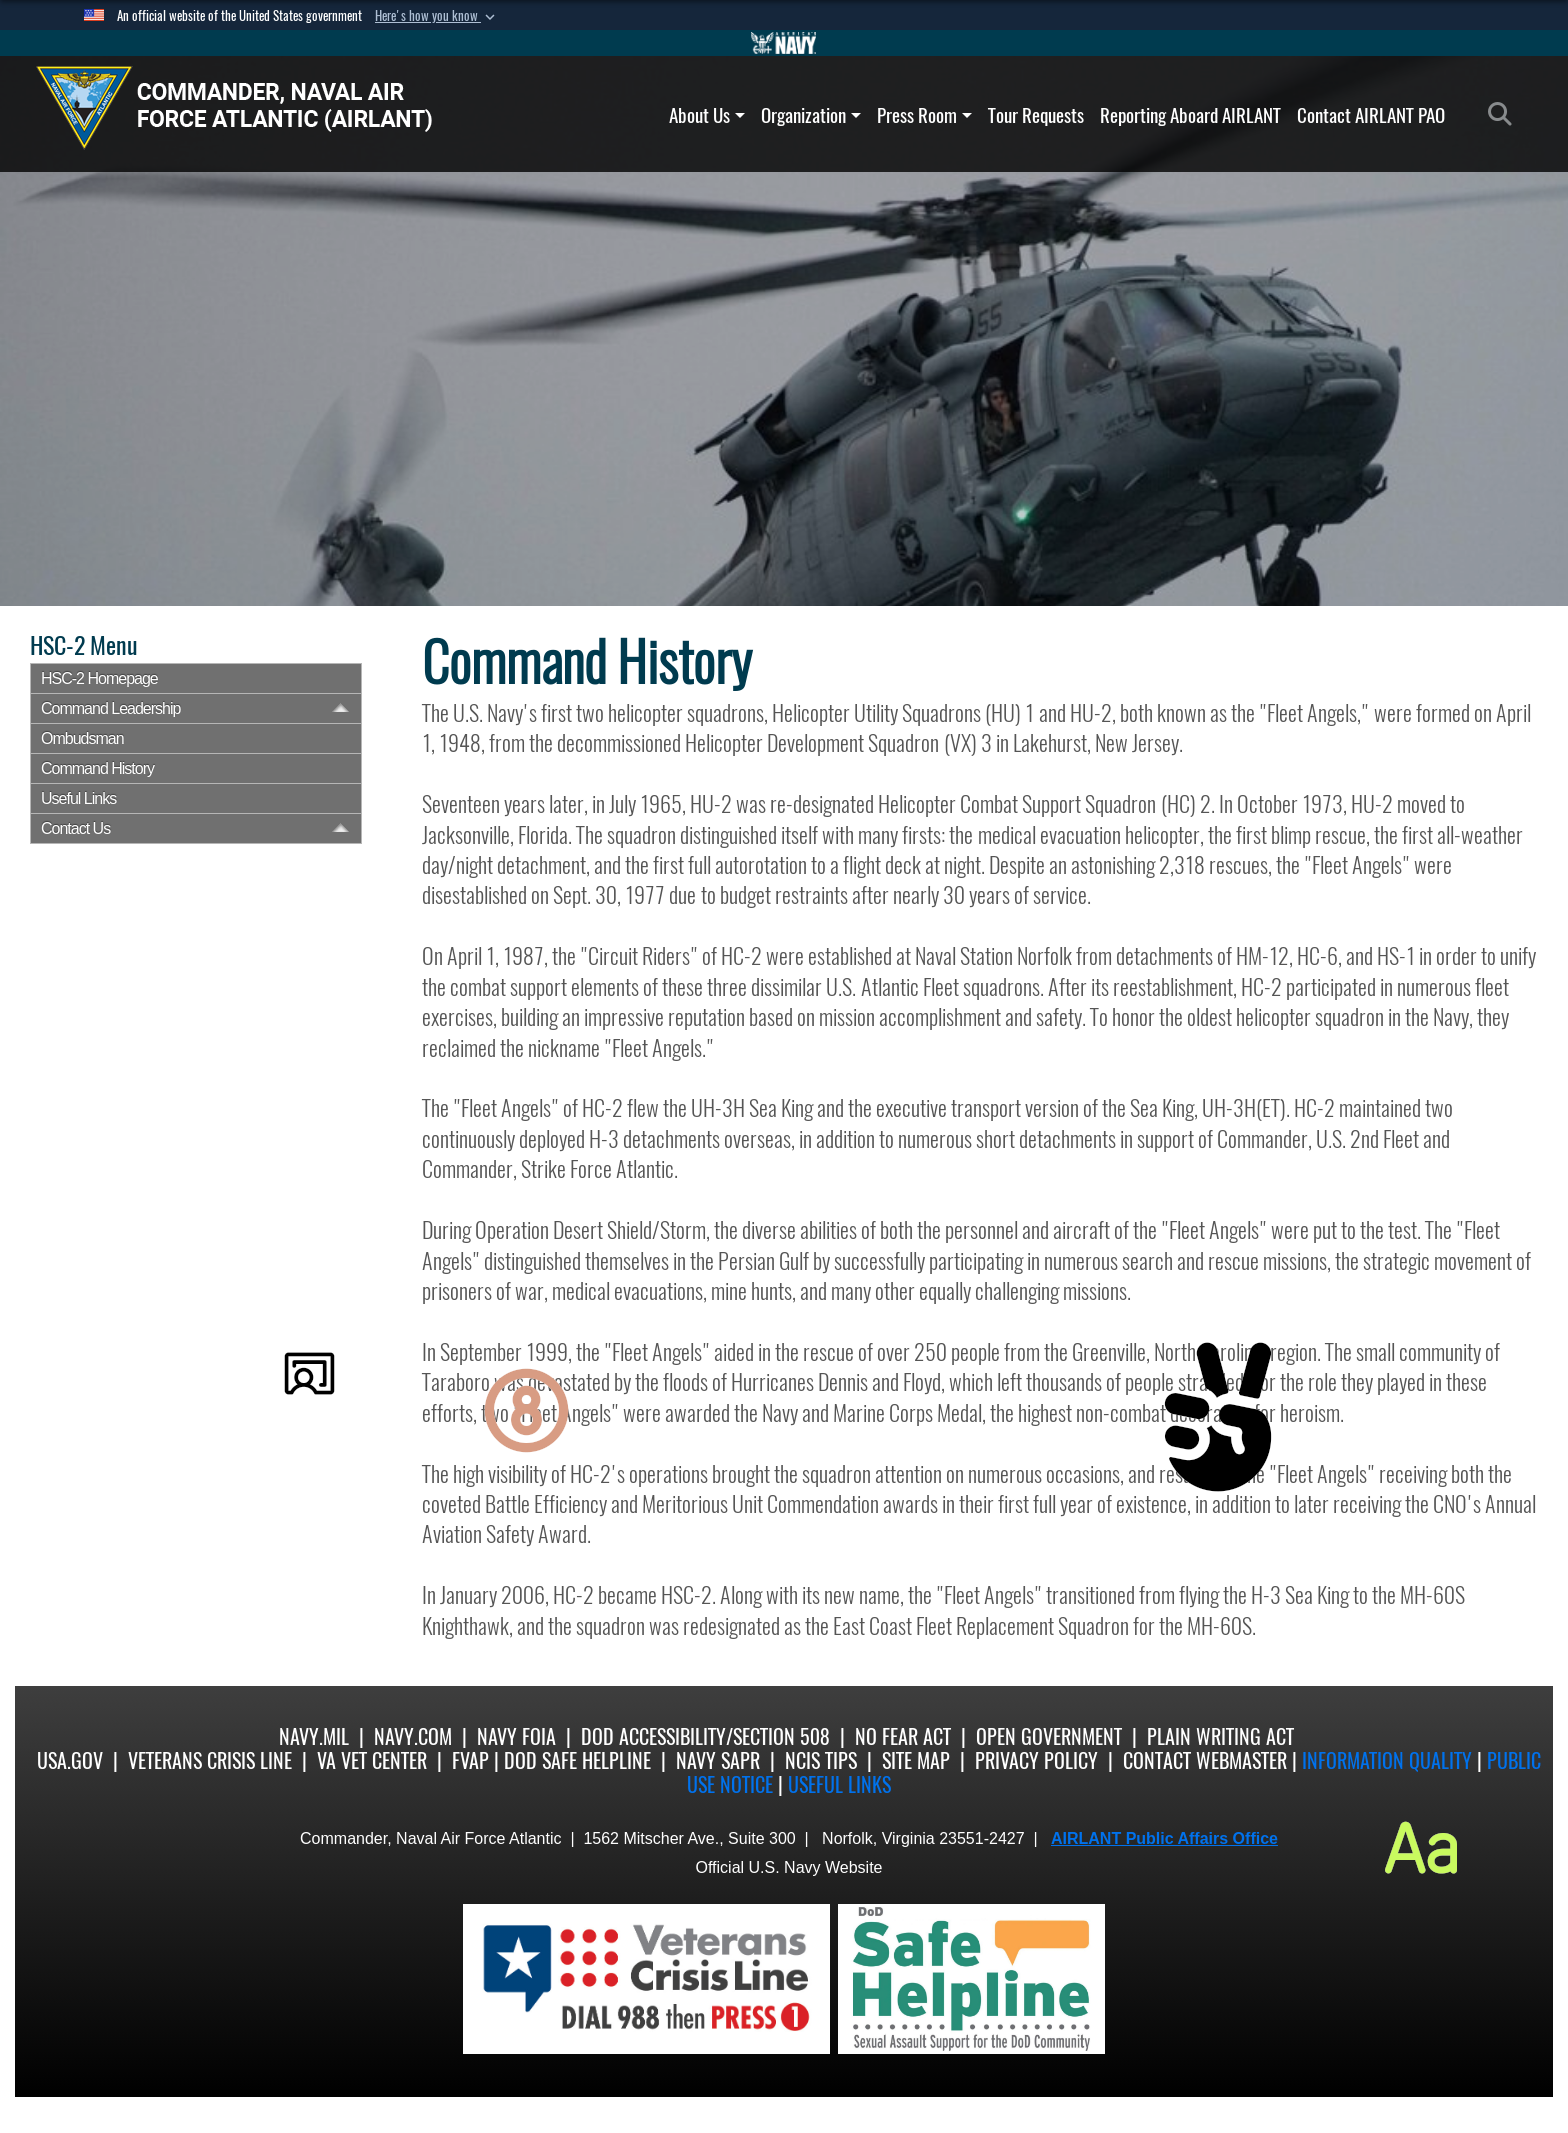 The width and height of the screenshot is (1568, 2133). What do you see at coordinates (1218, 1417) in the screenshot?
I see `send a peace sign or friendly gesture` at bounding box center [1218, 1417].